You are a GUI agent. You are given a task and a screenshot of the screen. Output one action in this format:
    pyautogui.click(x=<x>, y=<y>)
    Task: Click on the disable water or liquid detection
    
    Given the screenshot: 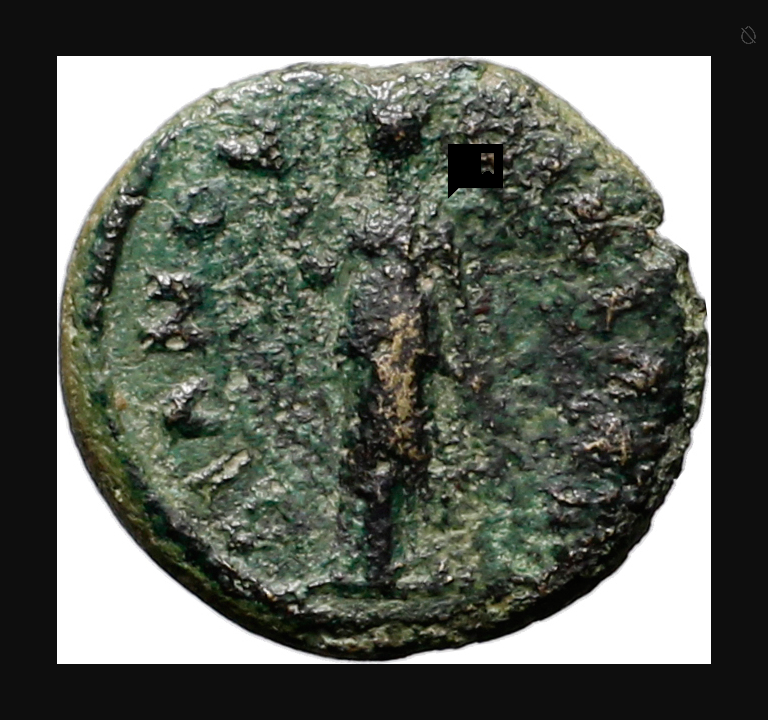 What is the action you would take?
    pyautogui.click(x=748, y=35)
    